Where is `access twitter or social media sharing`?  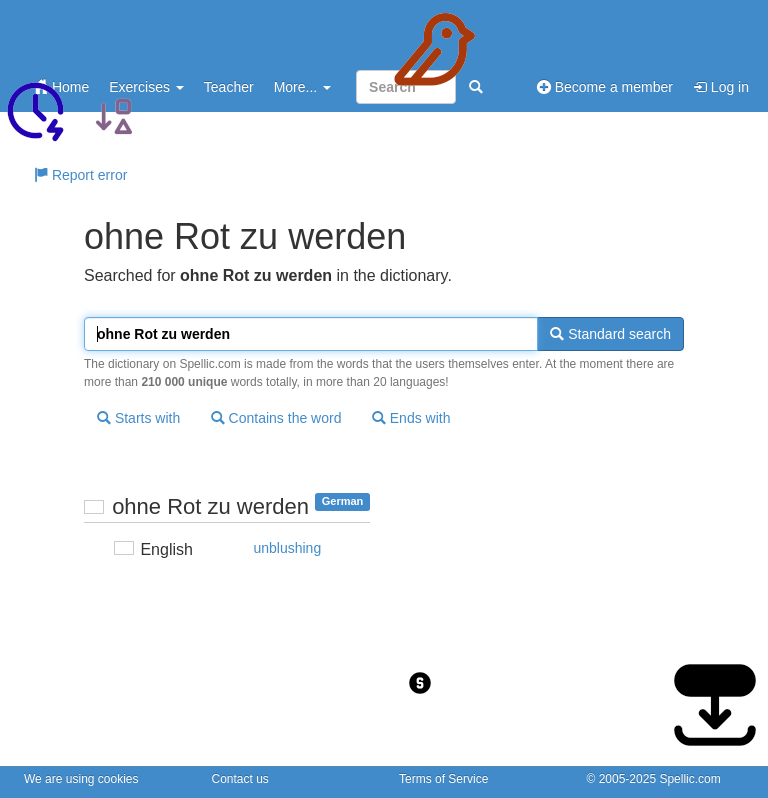 access twitter or social media sharing is located at coordinates (436, 52).